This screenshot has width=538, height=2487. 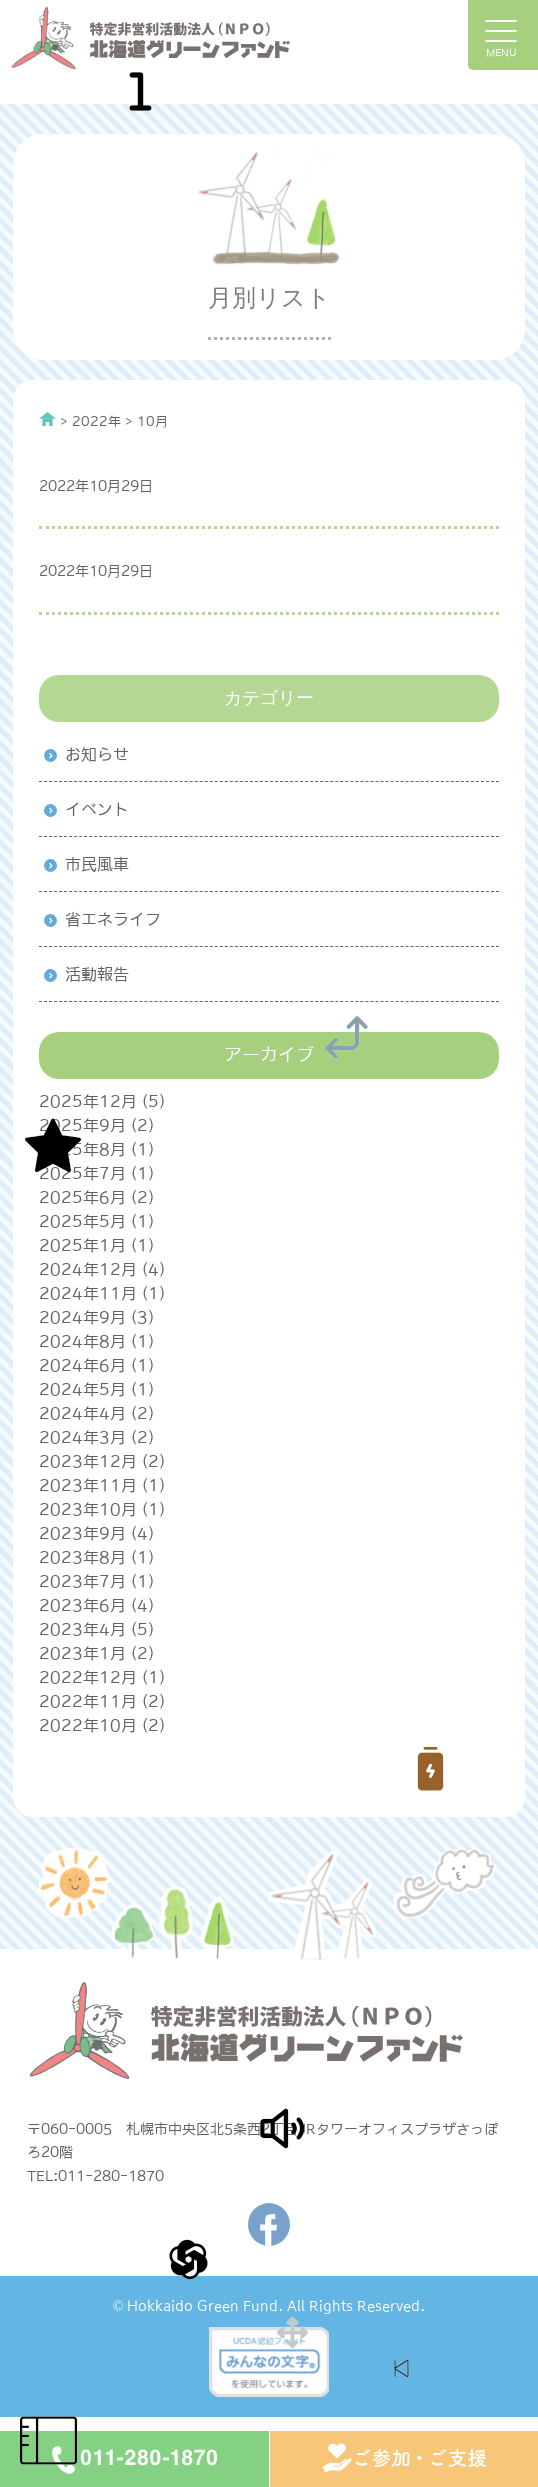 What do you see at coordinates (188, 2259) in the screenshot?
I see `open OpenAI or ChatGPT app` at bounding box center [188, 2259].